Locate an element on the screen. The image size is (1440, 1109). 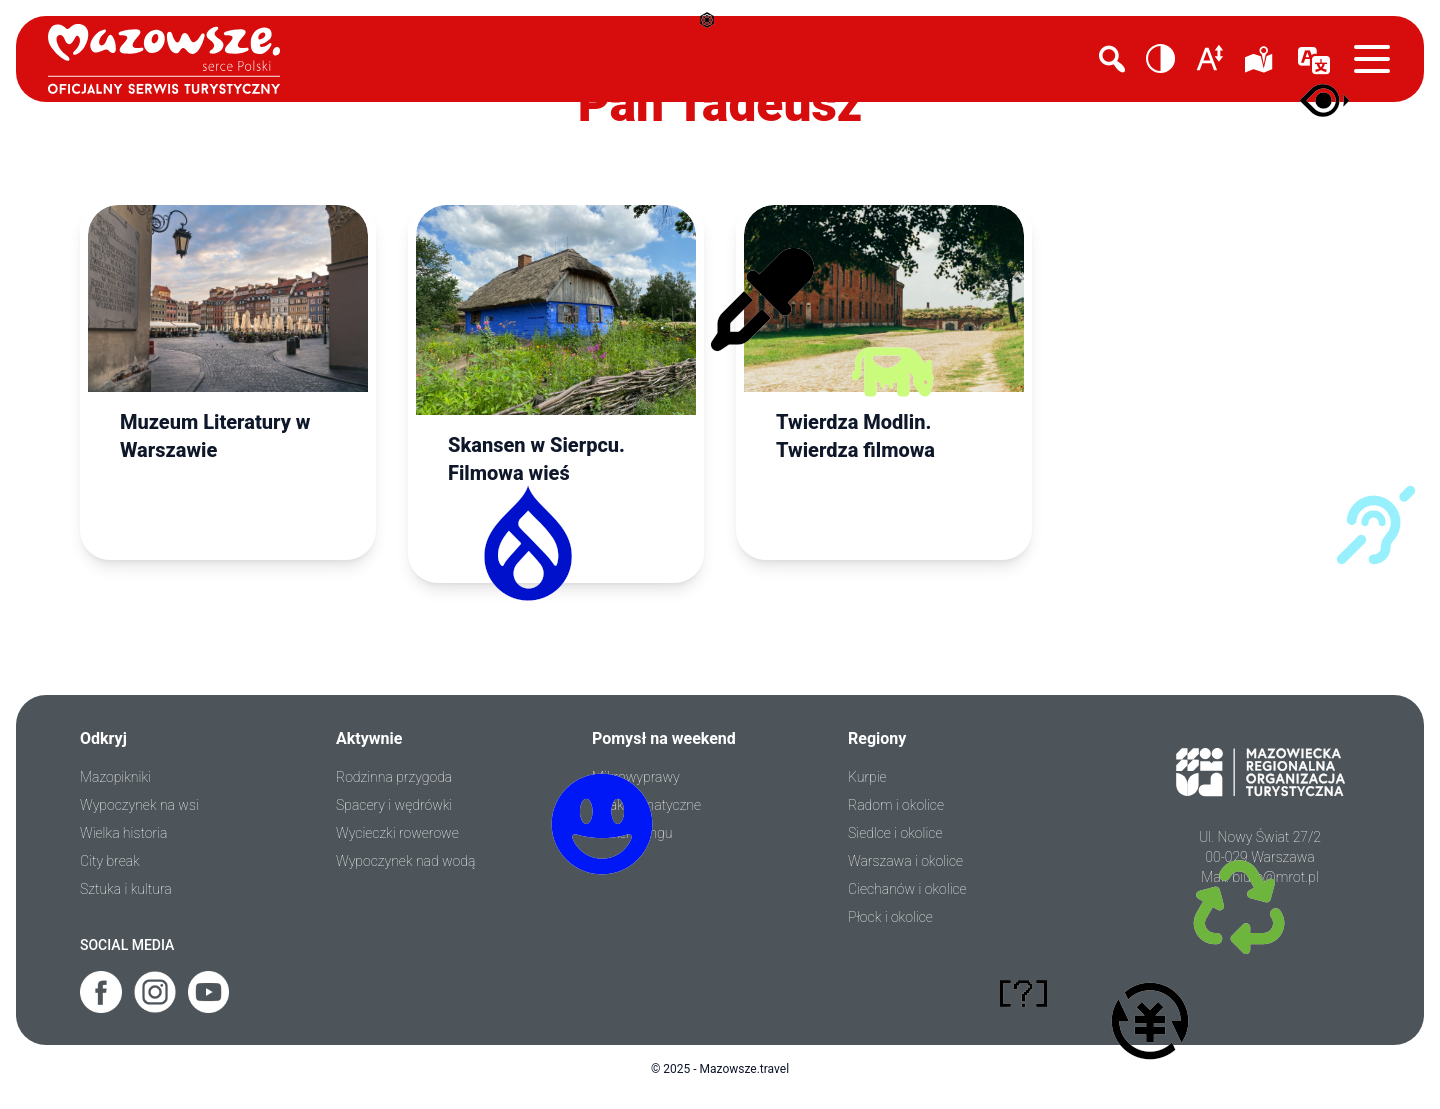
indicates hearing accessibility options is located at coordinates (1376, 525).